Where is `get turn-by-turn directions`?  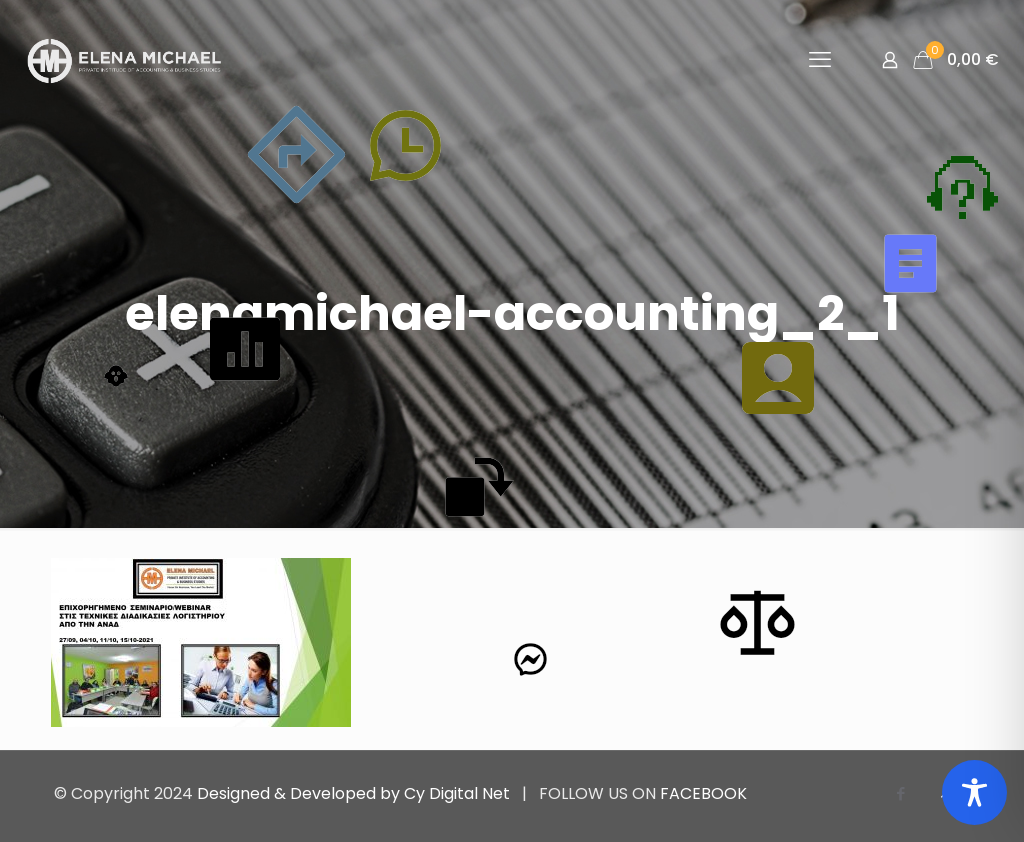
get turn-by-turn directions is located at coordinates (296, 154).